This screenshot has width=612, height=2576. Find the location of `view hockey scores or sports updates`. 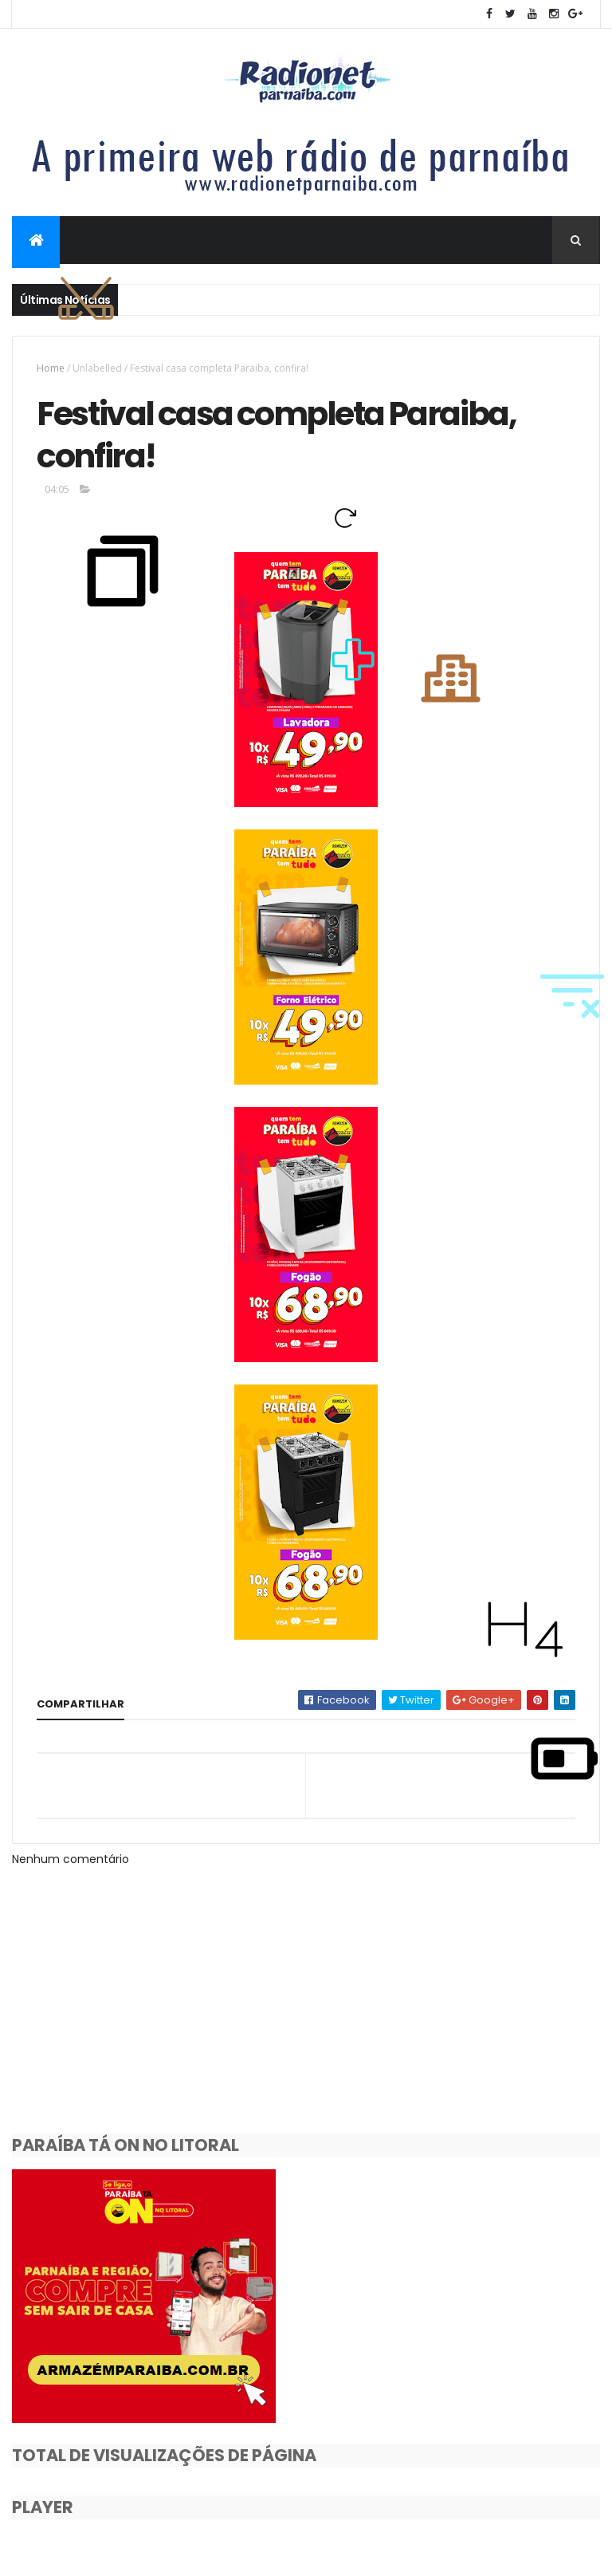

view hockey scores or sports updates is located at coordinates (86, 298).